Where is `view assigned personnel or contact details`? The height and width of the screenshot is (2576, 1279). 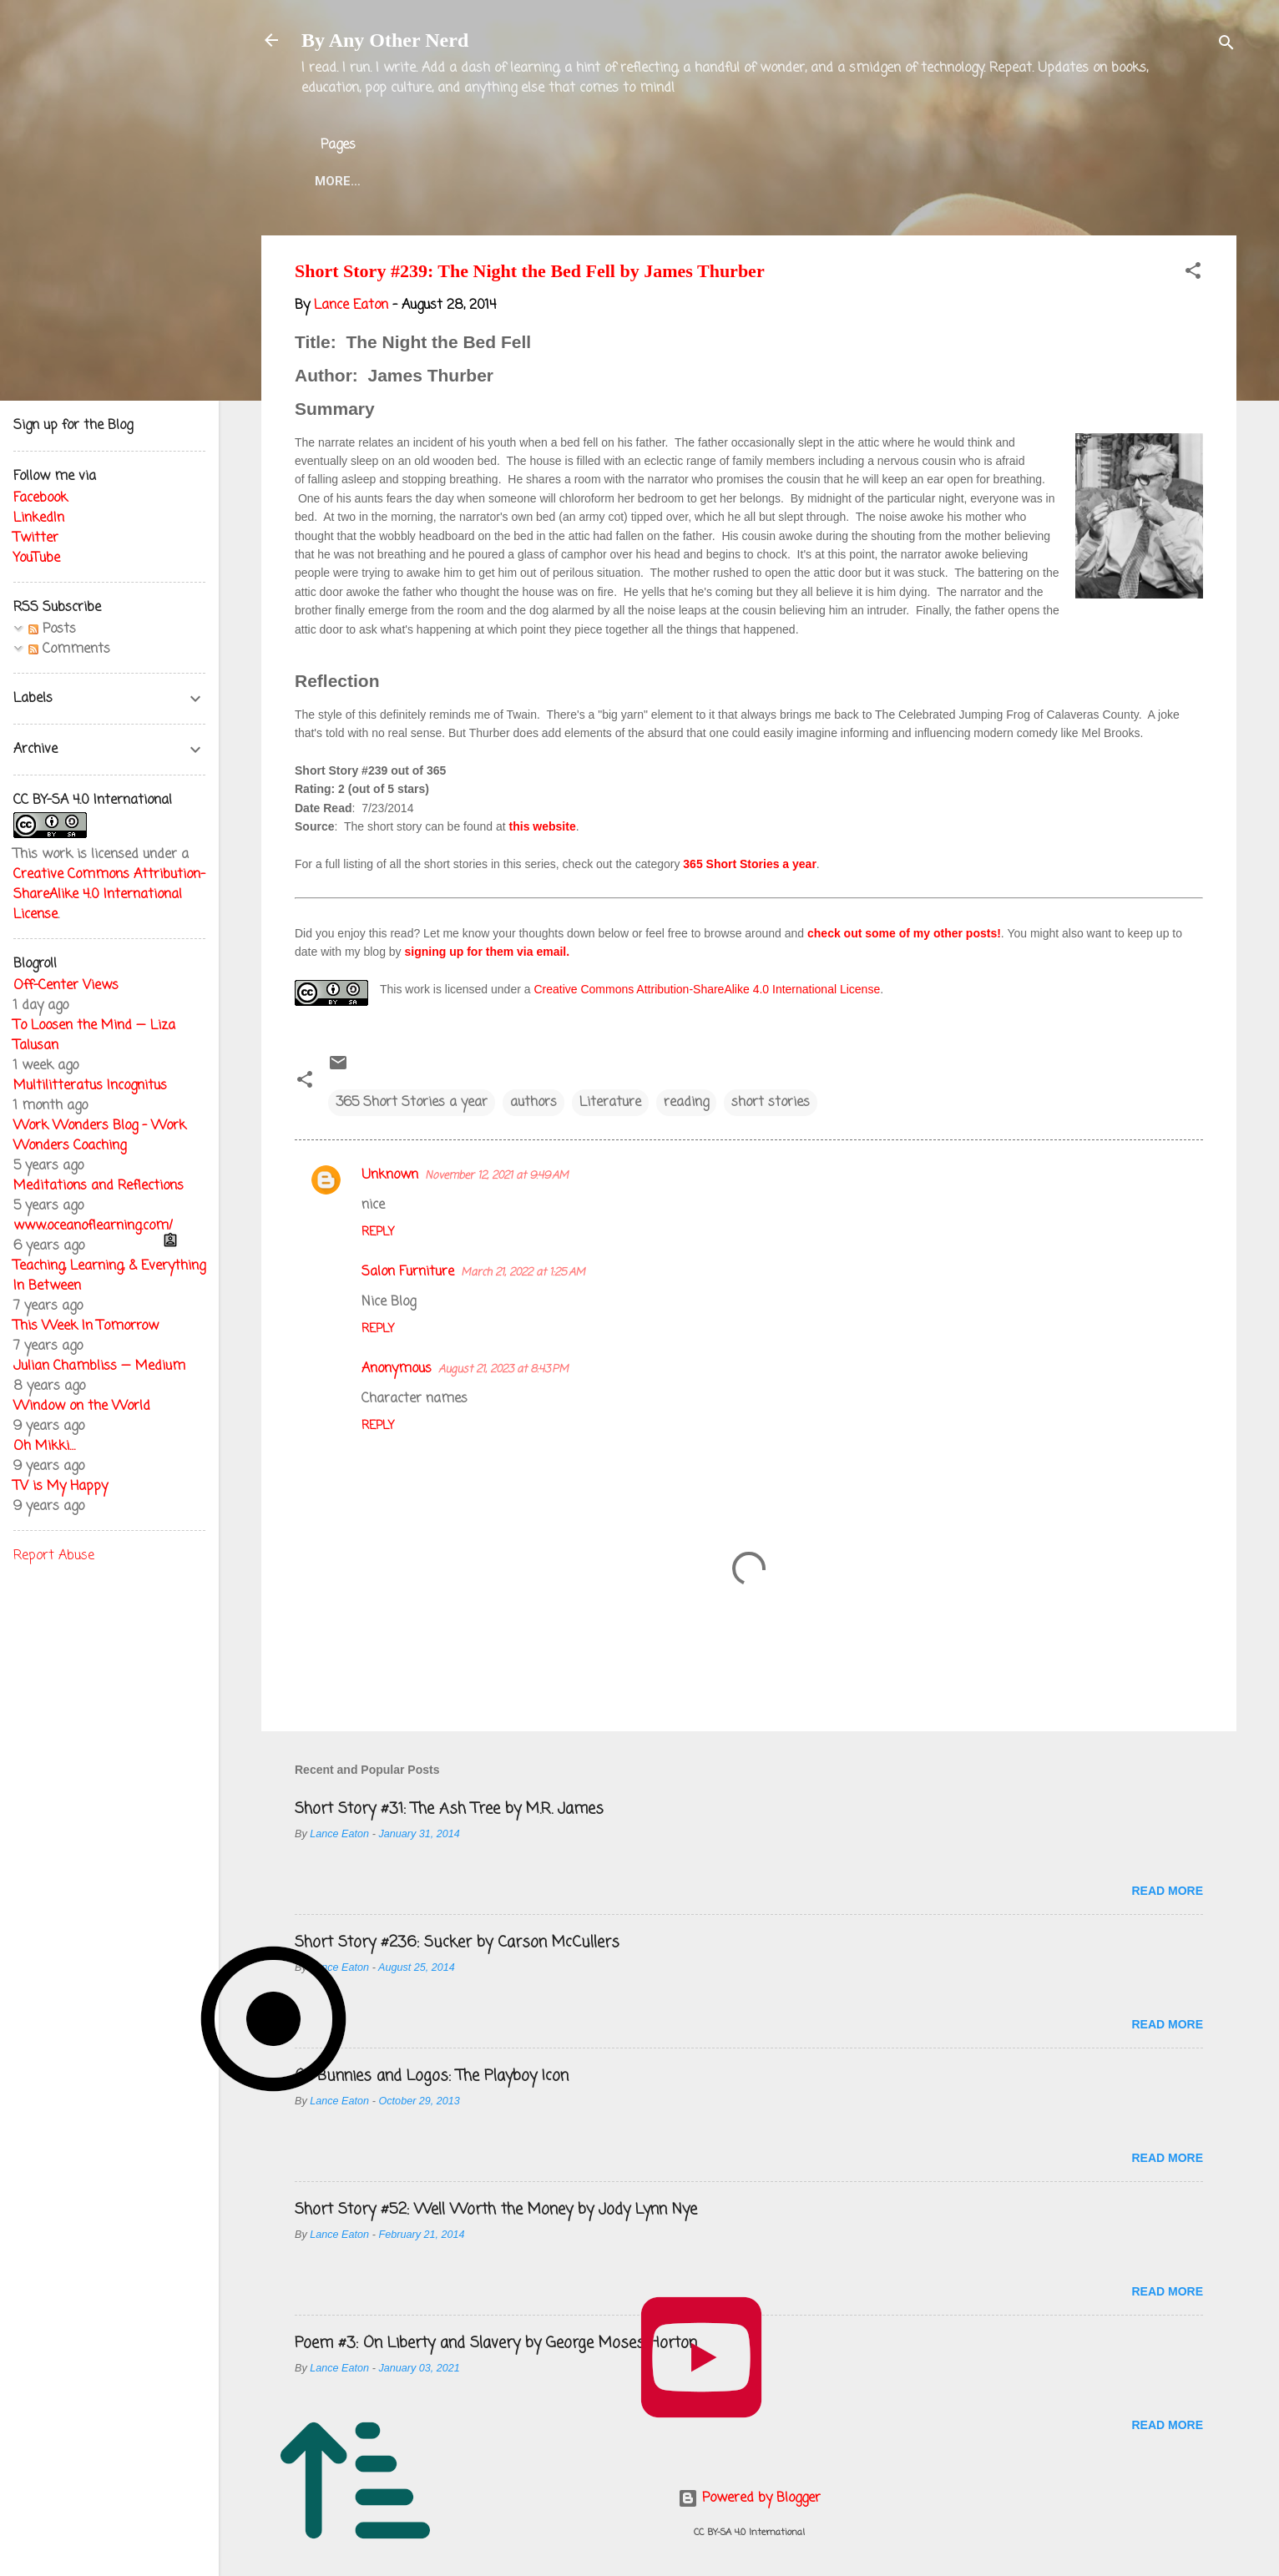 view assigned personnel or contact details is located at coordinates (170, 1240).